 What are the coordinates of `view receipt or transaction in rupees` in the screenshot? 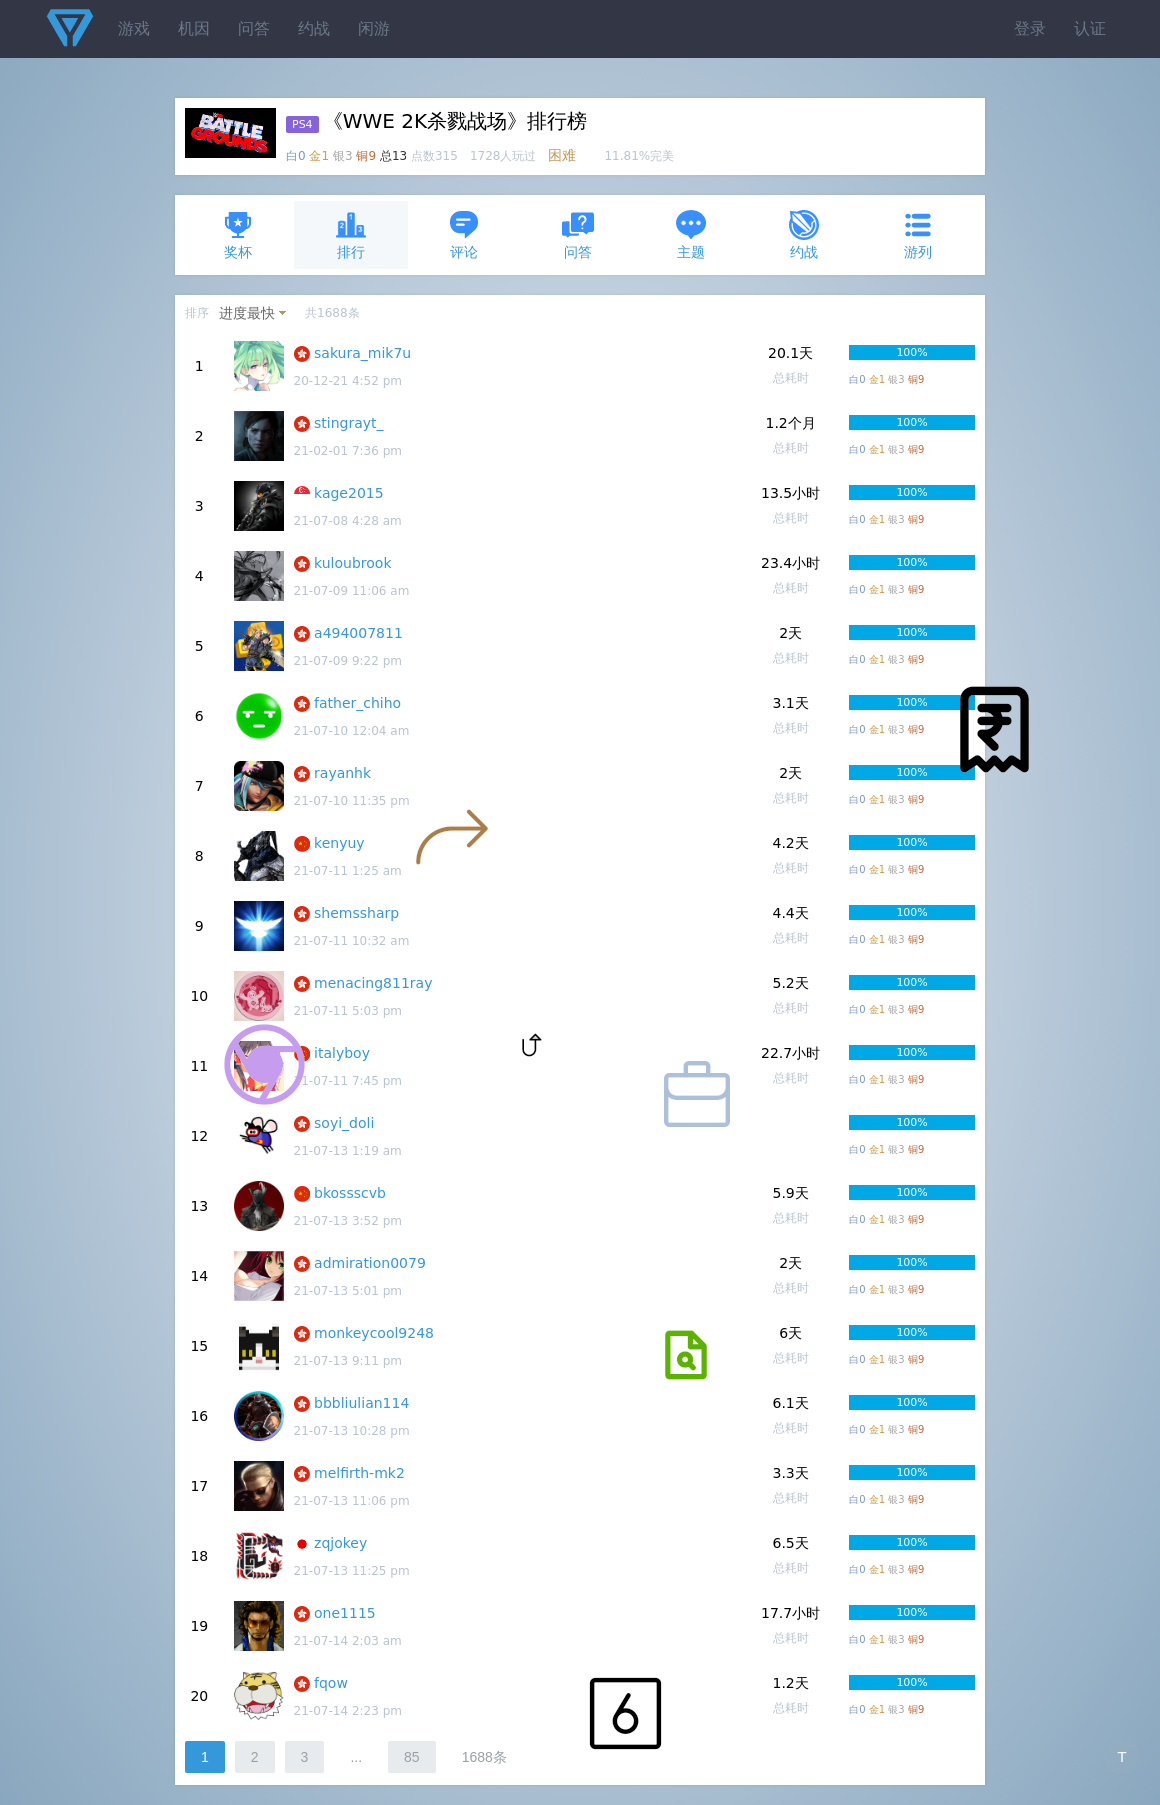 It's located at (994, 729).